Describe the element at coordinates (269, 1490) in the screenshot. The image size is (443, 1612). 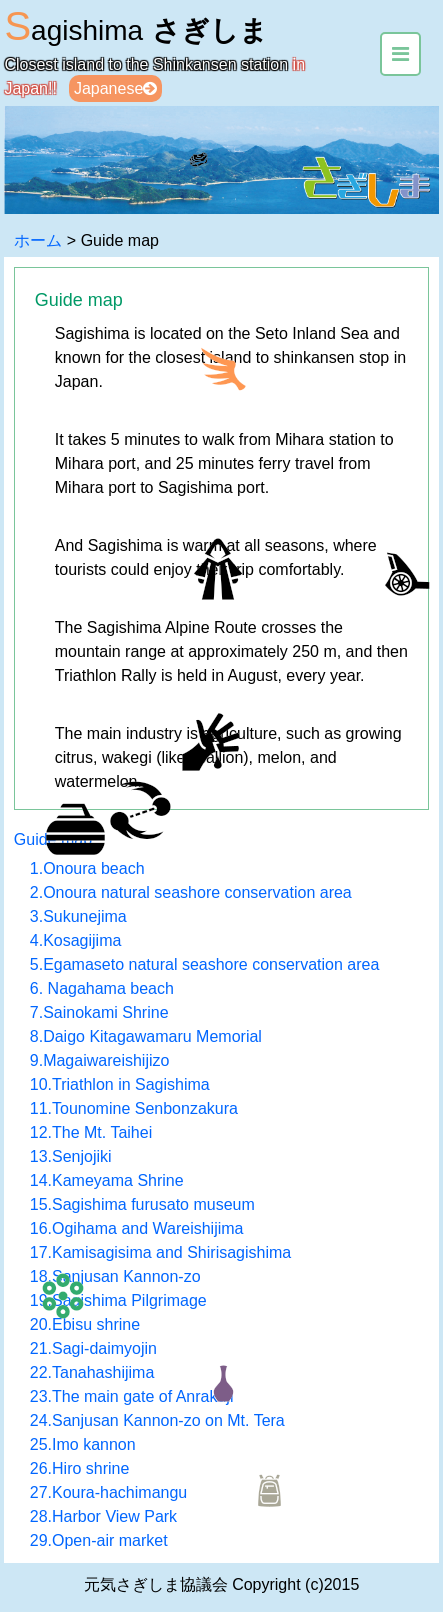
I see `access school or education features` at that location.